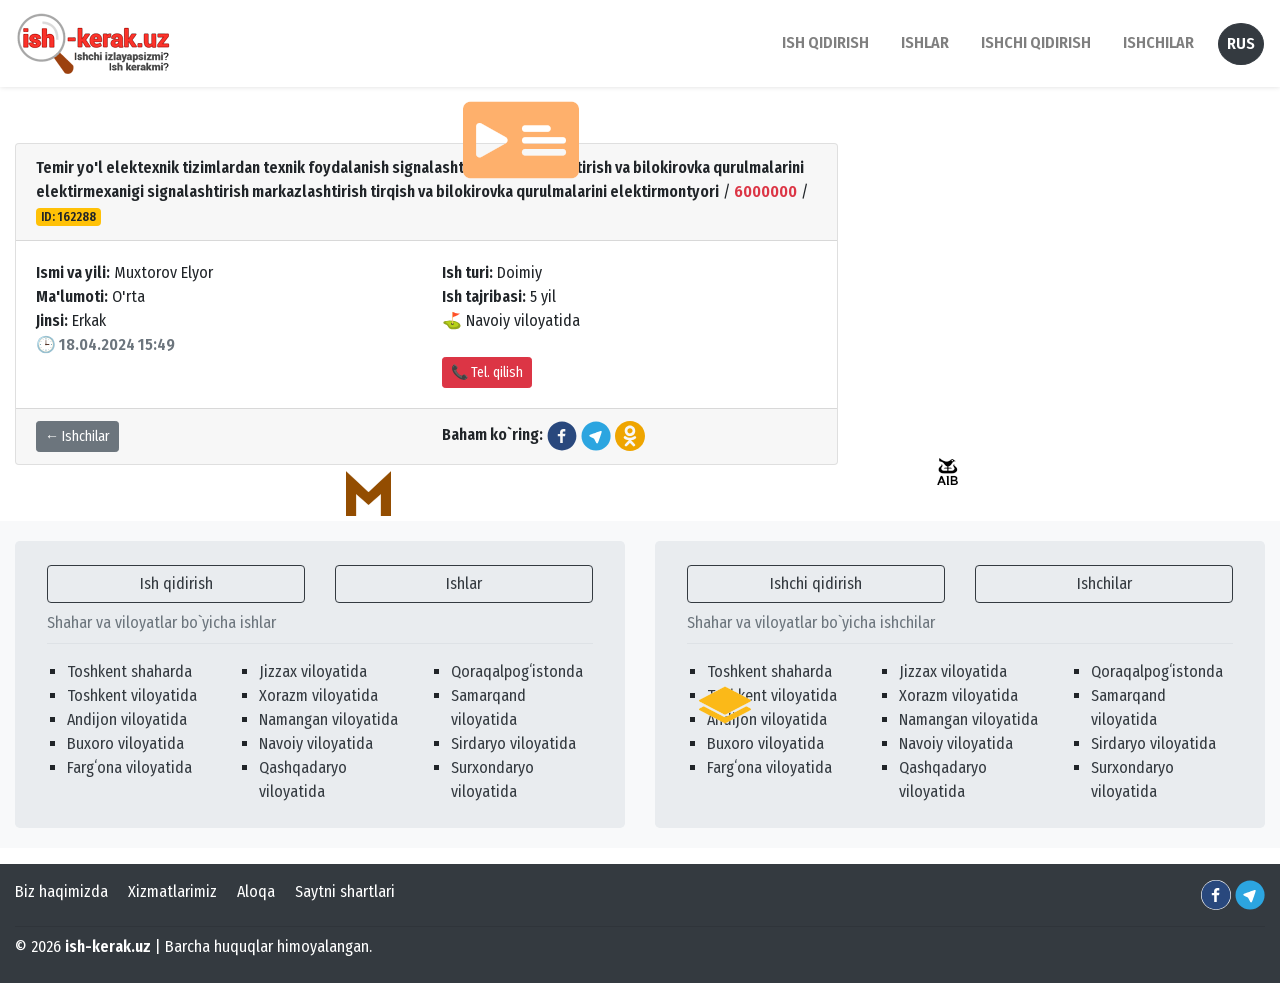 This screenshot has height=983, width=1280. What do you see at coordinates (368, 493) in the screenshot?
I see `Monster Energy brand logo` at bounding box center [368, 493].